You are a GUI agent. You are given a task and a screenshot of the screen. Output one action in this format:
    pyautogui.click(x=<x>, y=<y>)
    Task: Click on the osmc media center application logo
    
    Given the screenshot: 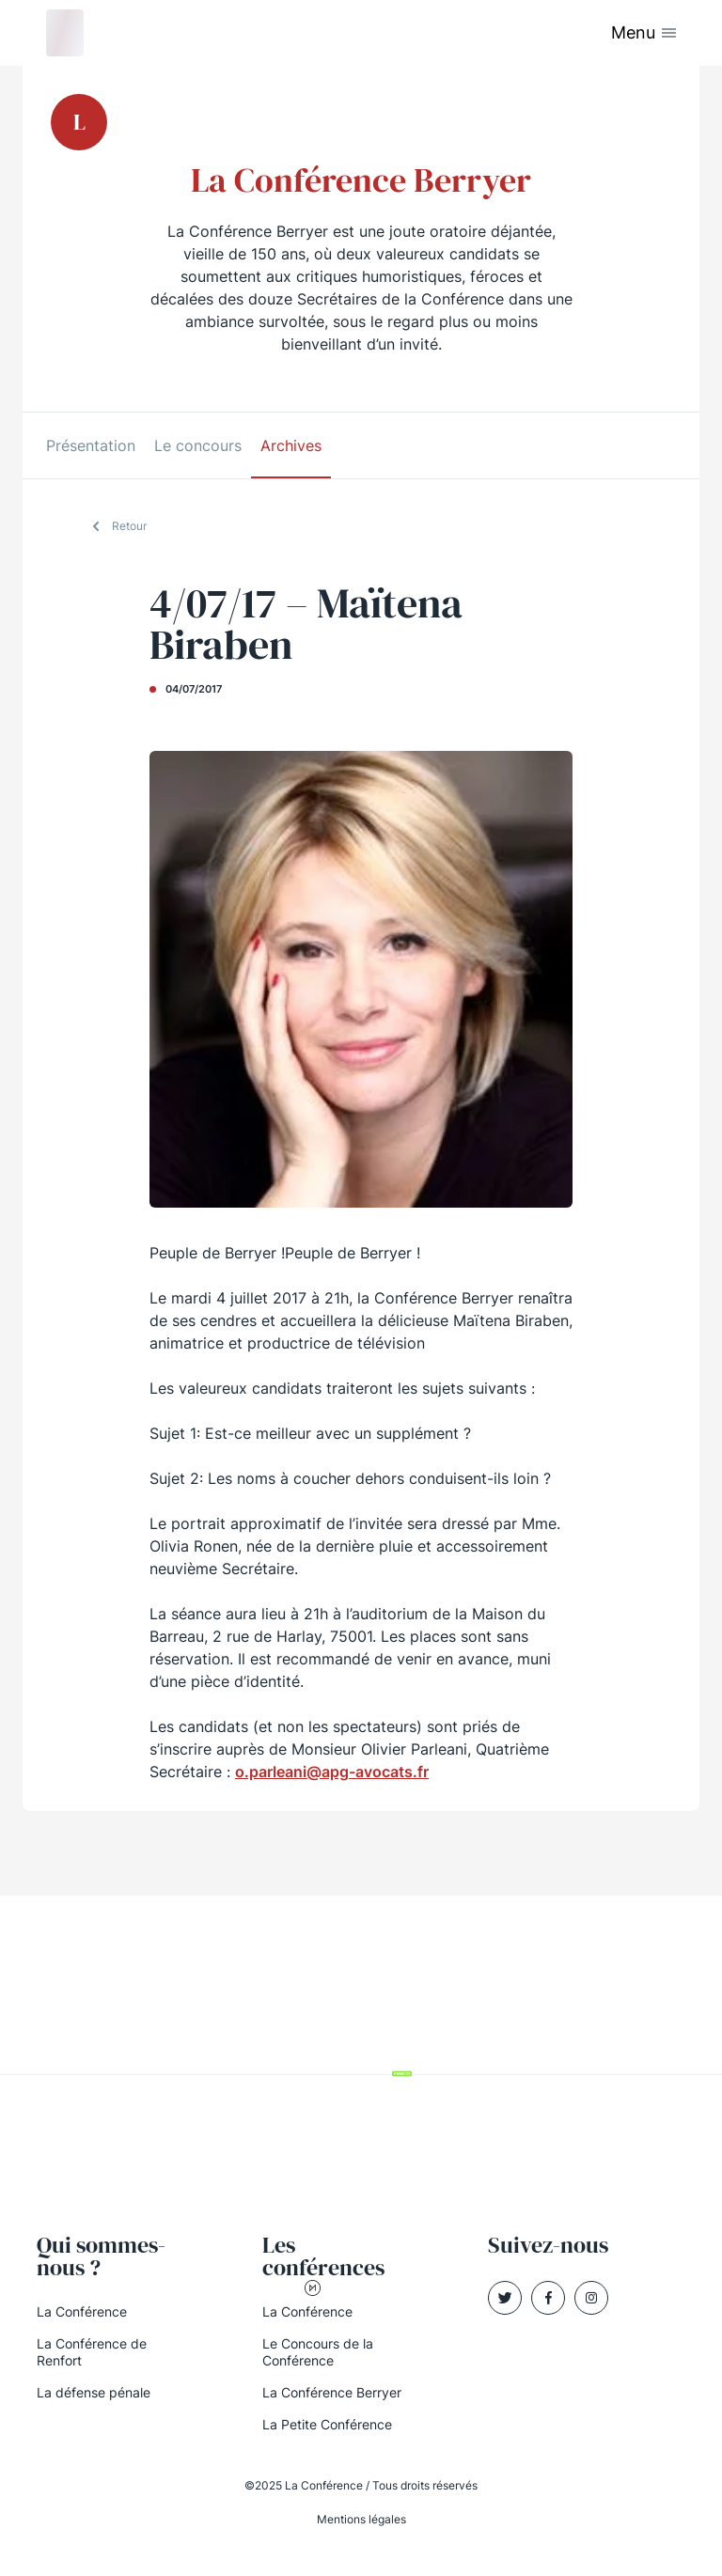 What is the action you would take?
    pyautogui.click(x=312, y=2287)
    